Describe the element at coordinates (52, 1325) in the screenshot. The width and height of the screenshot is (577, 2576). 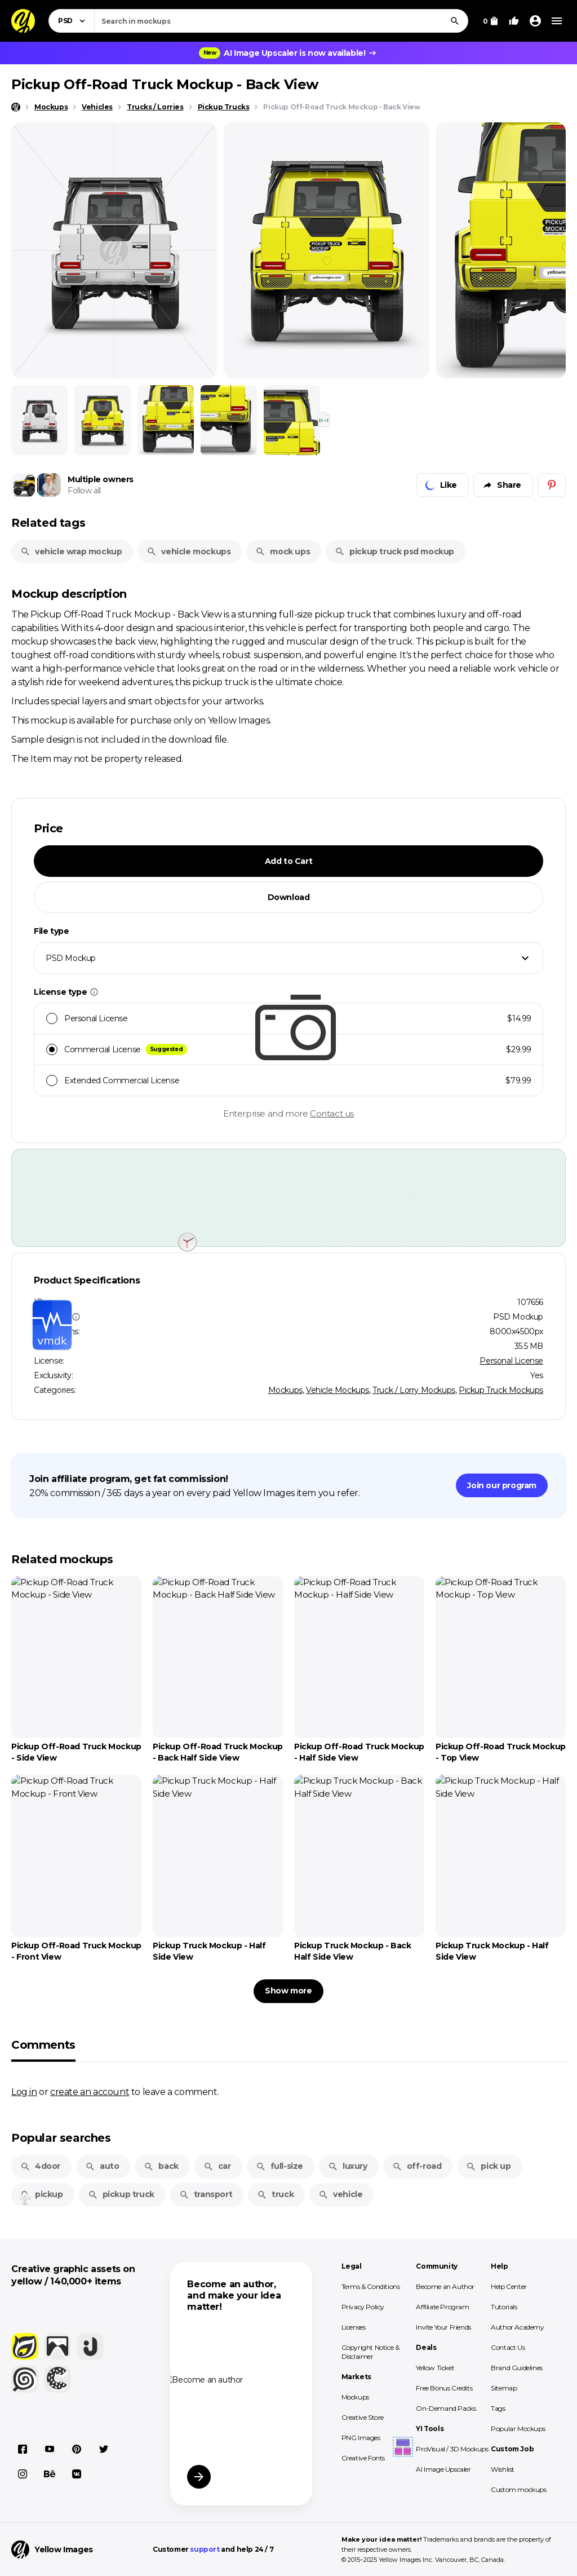
I see `virtualbox virtual disk image file` at that location.